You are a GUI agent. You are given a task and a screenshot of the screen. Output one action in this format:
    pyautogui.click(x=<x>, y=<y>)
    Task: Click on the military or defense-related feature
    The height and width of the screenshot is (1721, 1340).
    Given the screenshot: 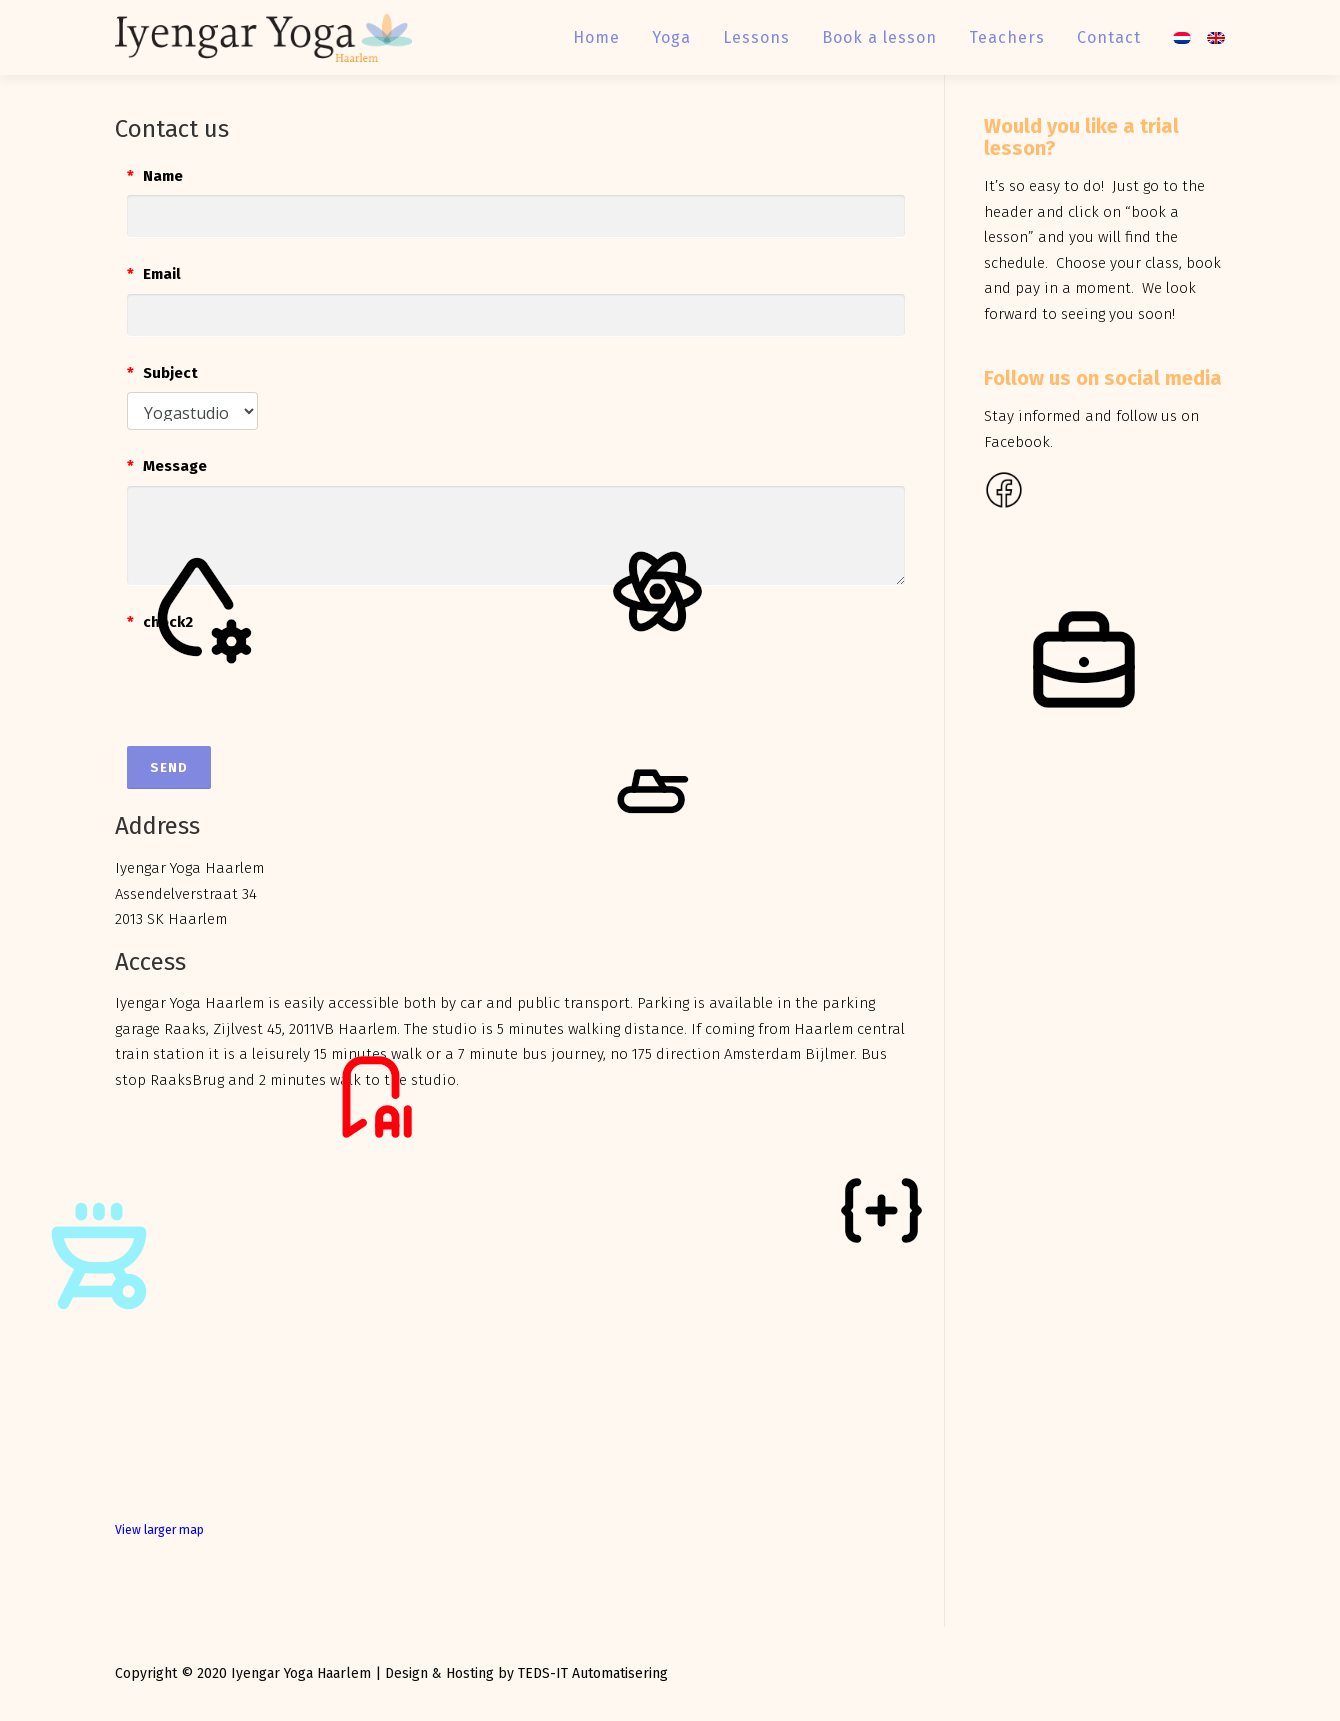 What is the action you would take?
    pyautogui.click(x=654, y=789)
    